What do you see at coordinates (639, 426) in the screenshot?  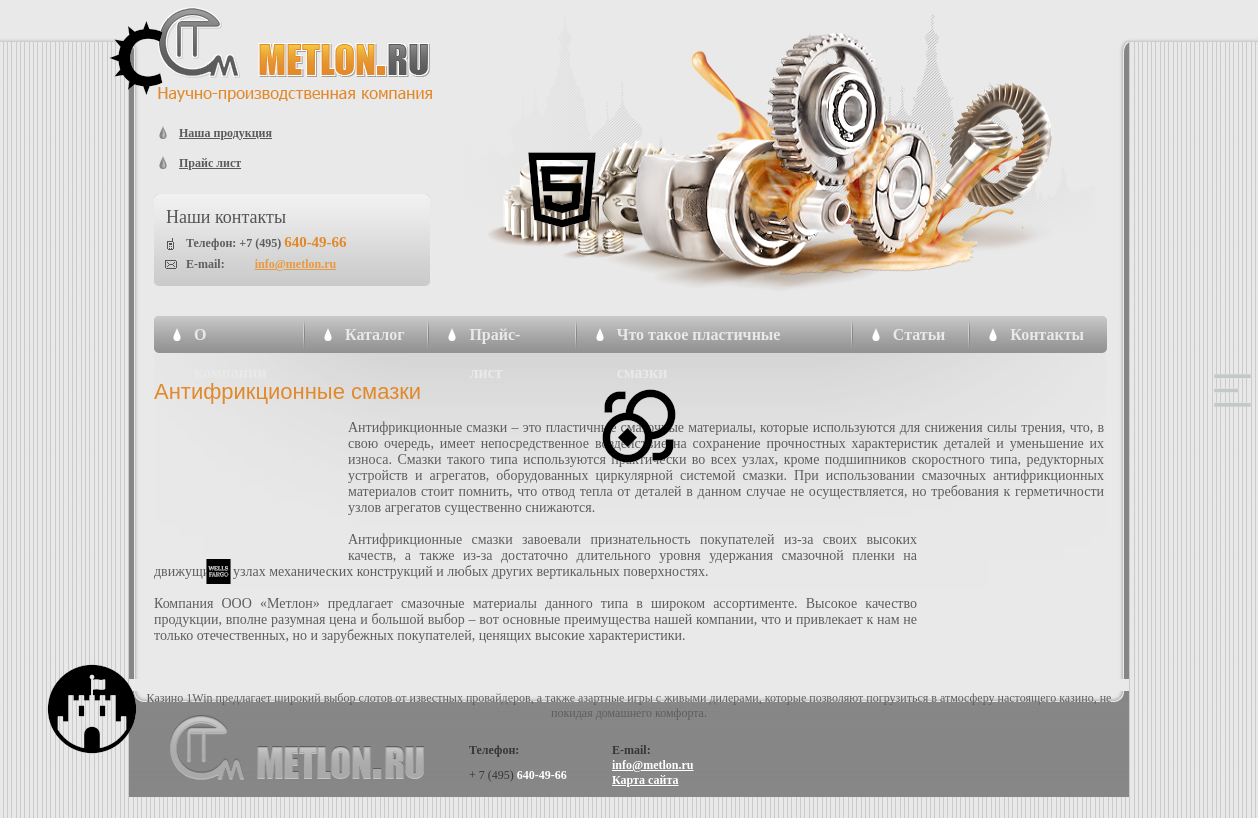 I see `swap or exchange tokens/cryptocurrency` at bounding box center [639, 426].